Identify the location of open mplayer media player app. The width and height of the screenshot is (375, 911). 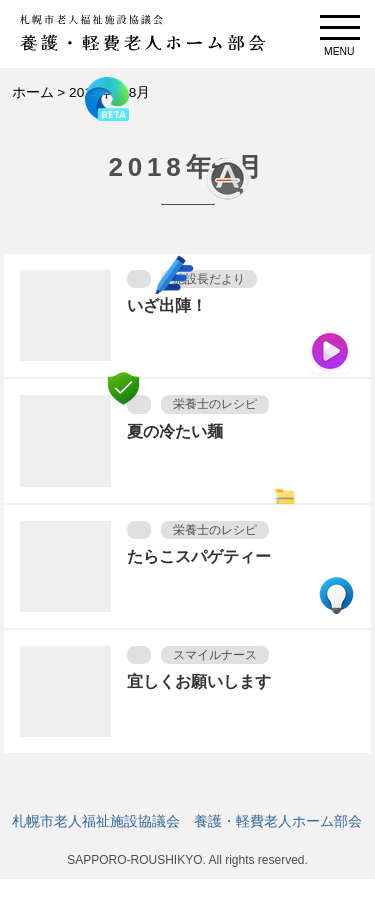
(330, 351).